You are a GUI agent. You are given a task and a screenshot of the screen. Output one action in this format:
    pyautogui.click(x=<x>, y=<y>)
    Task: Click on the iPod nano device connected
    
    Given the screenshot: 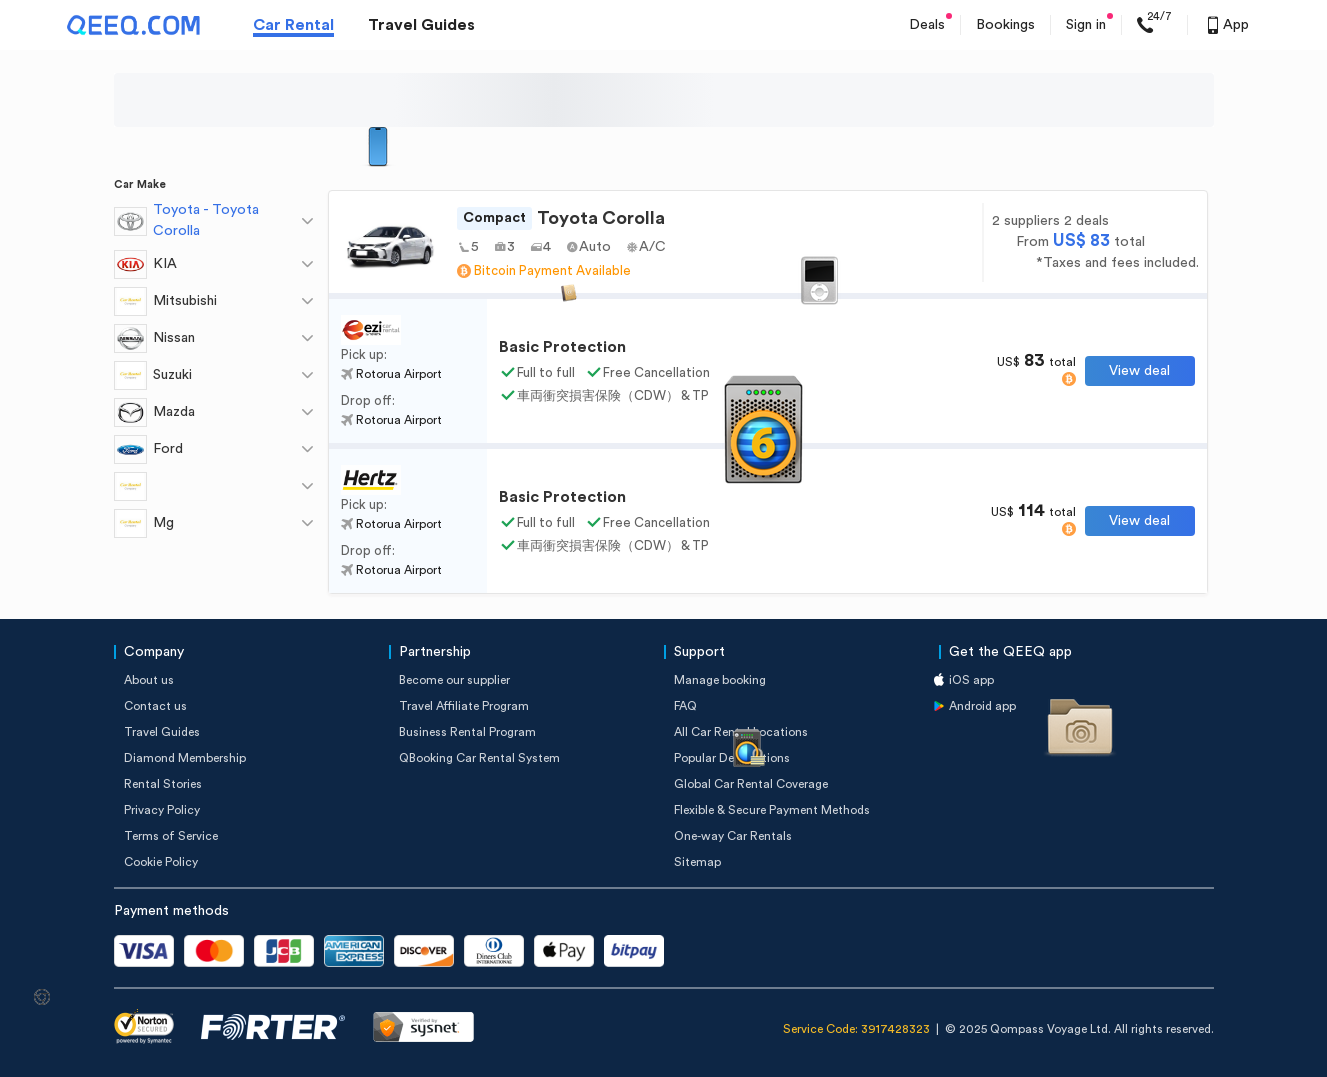 What is the action you would take?
    pyautogui.click(x=819, y=269)
    